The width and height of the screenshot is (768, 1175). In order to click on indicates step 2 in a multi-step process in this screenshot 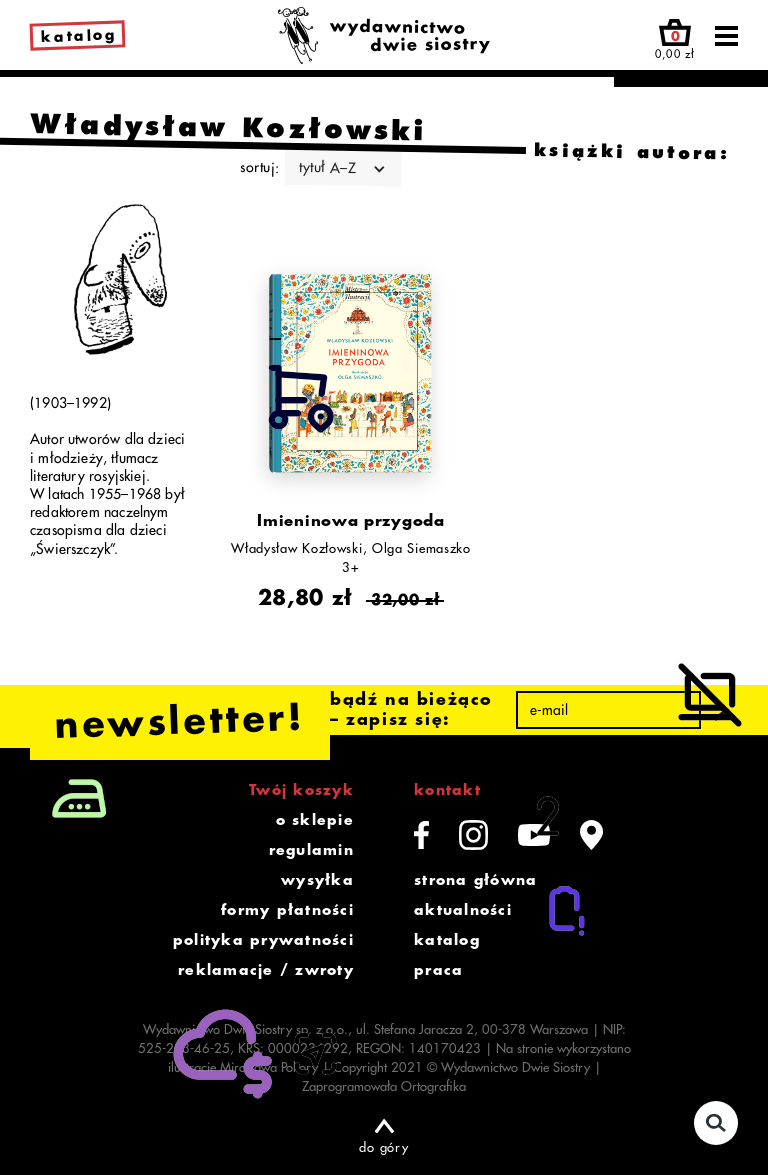, I will do `click(548, 816)`.